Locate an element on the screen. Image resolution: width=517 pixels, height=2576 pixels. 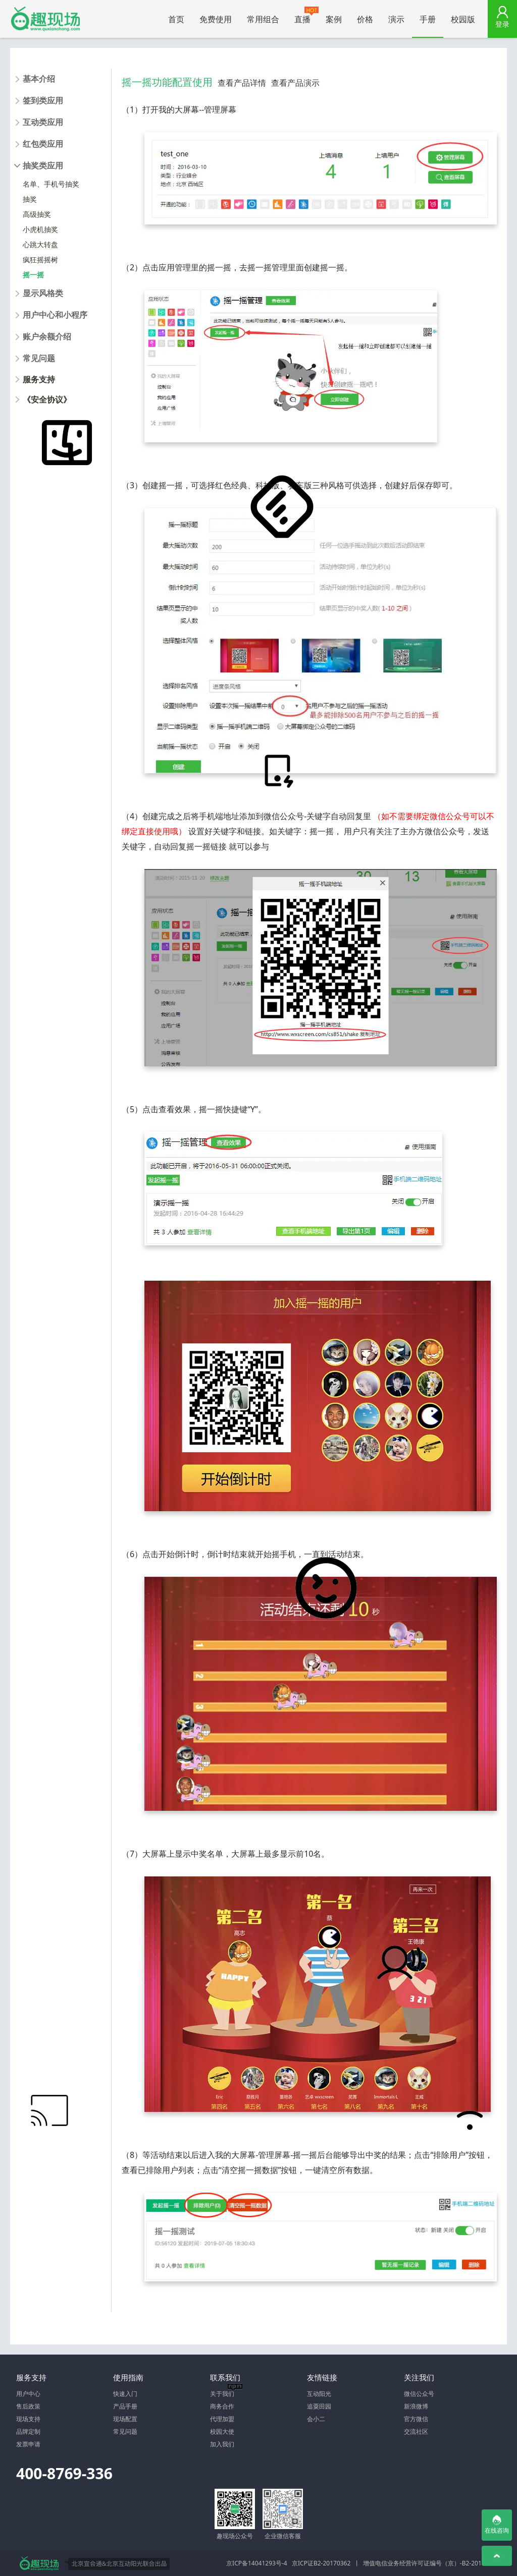
indicates weak wifi signal strength is located at coordinates (470, 2105).